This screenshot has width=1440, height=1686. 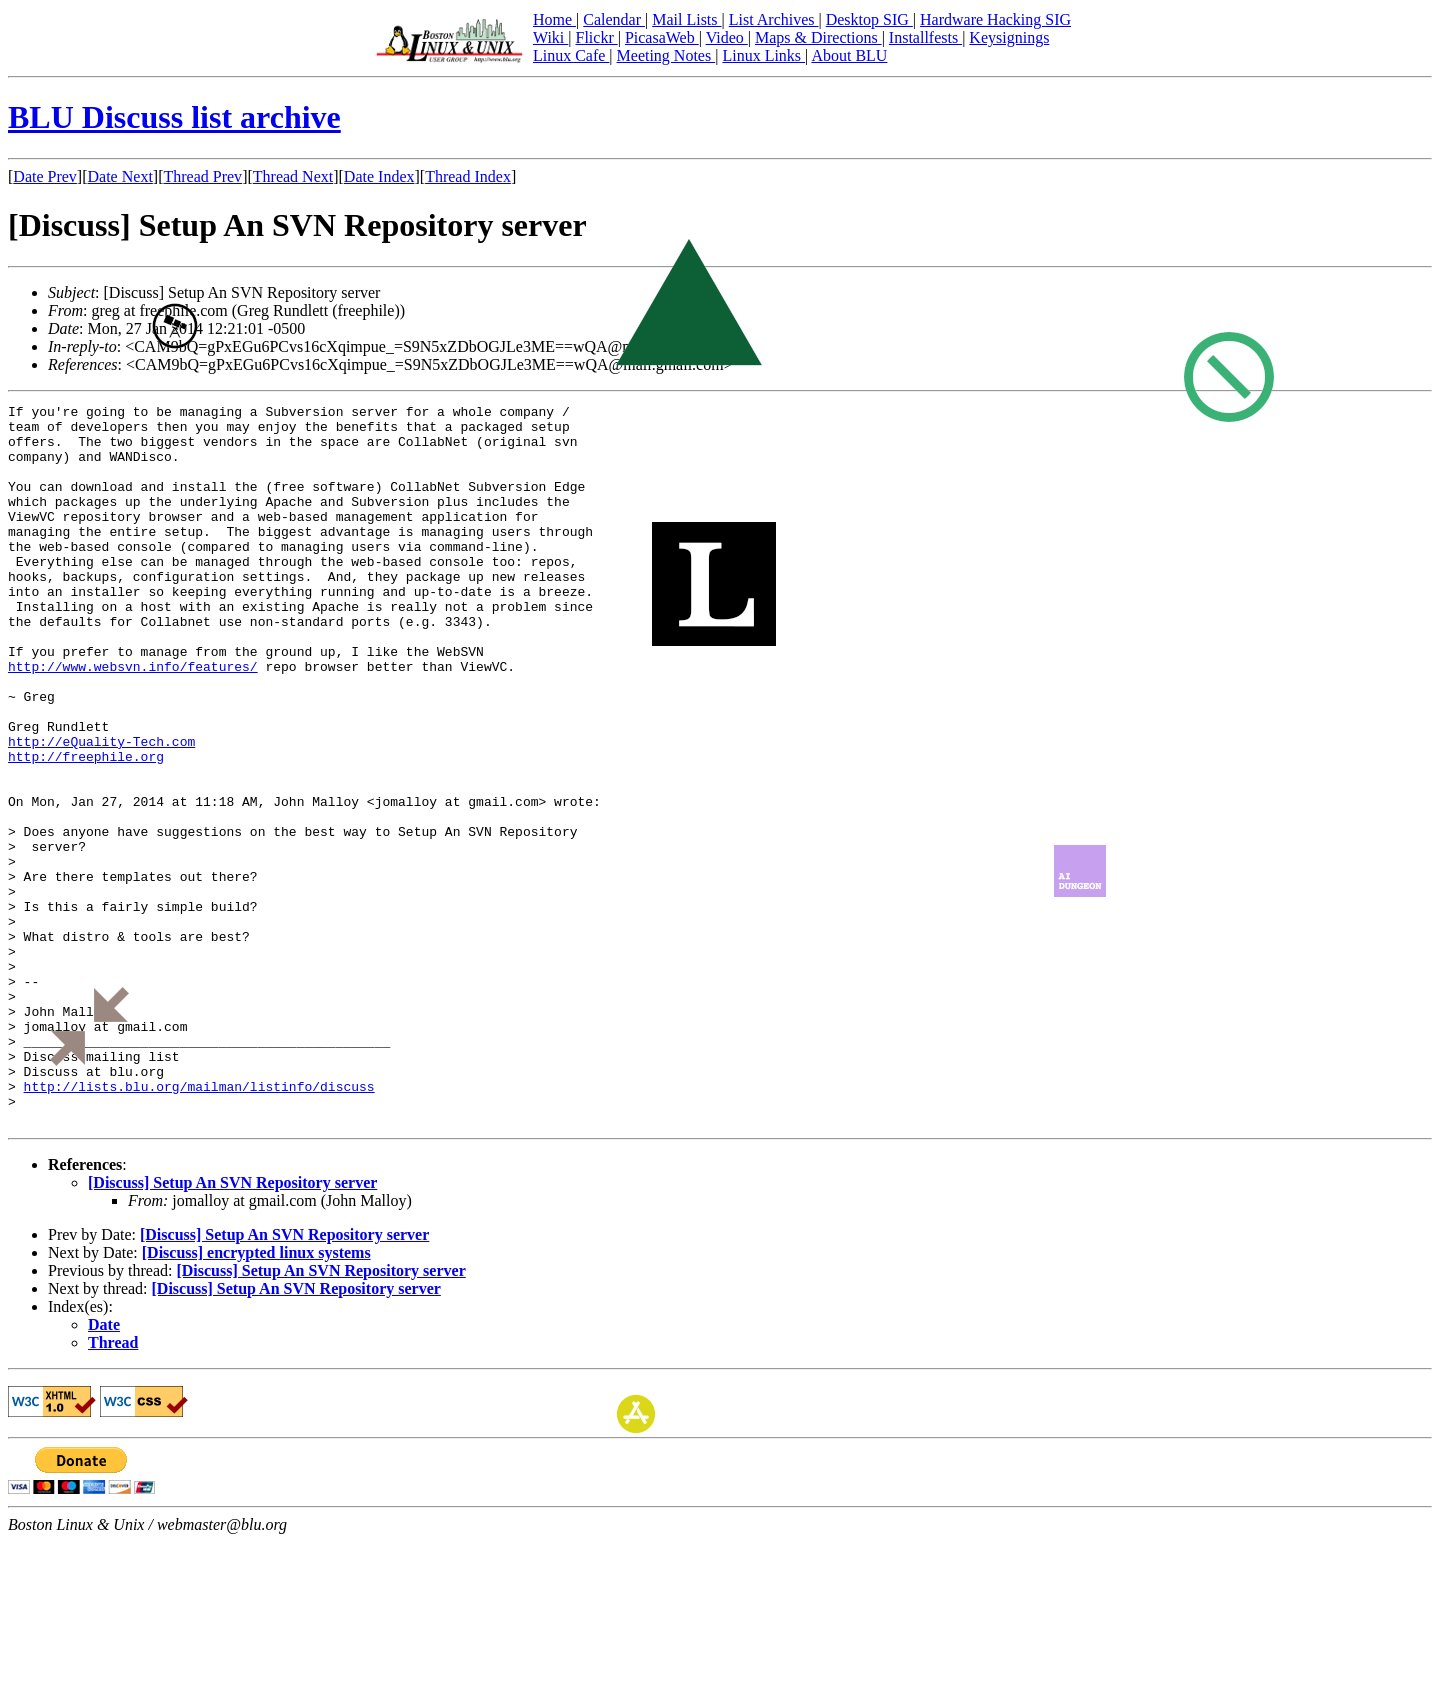 What do you see at coordinates (1229, 377) in the screenshot?
I see `indicates a blocked or prohibited action` at bounding box center [1229, 377].